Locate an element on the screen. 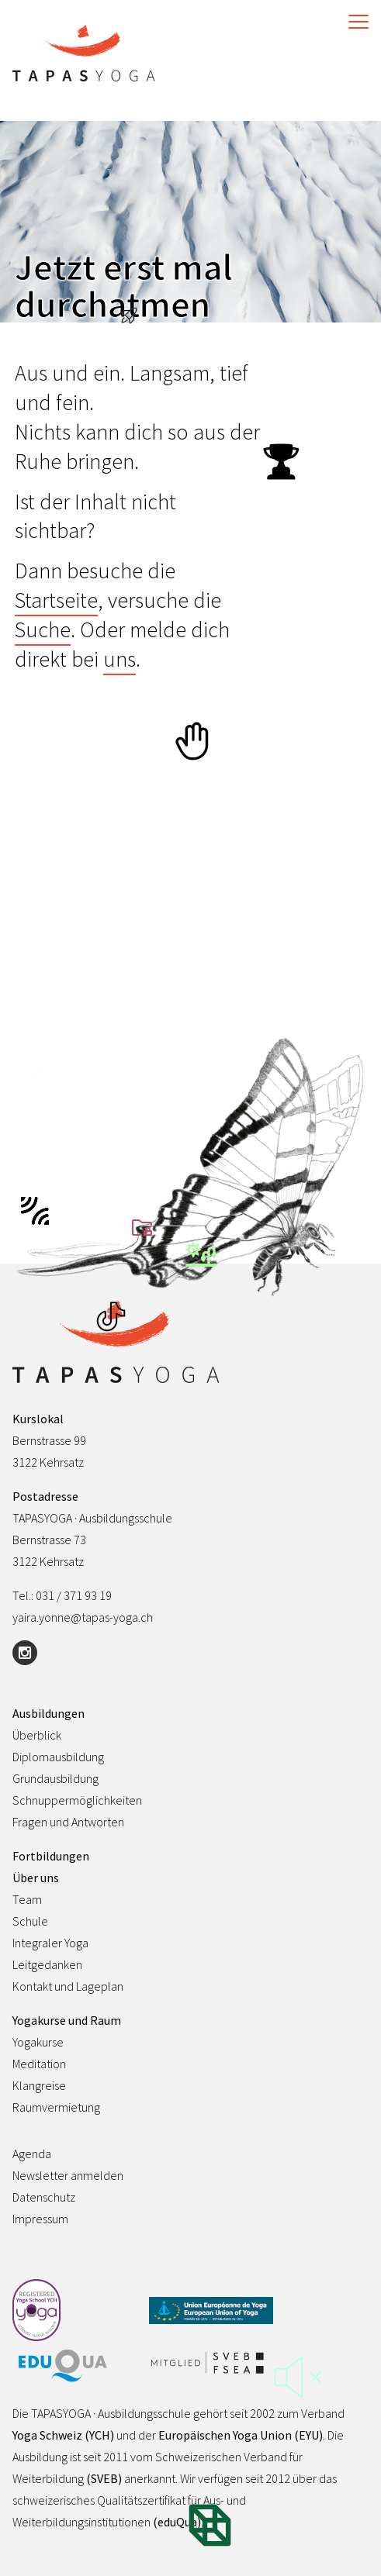  open the TikTok app is located at coordinates (111, 1317).